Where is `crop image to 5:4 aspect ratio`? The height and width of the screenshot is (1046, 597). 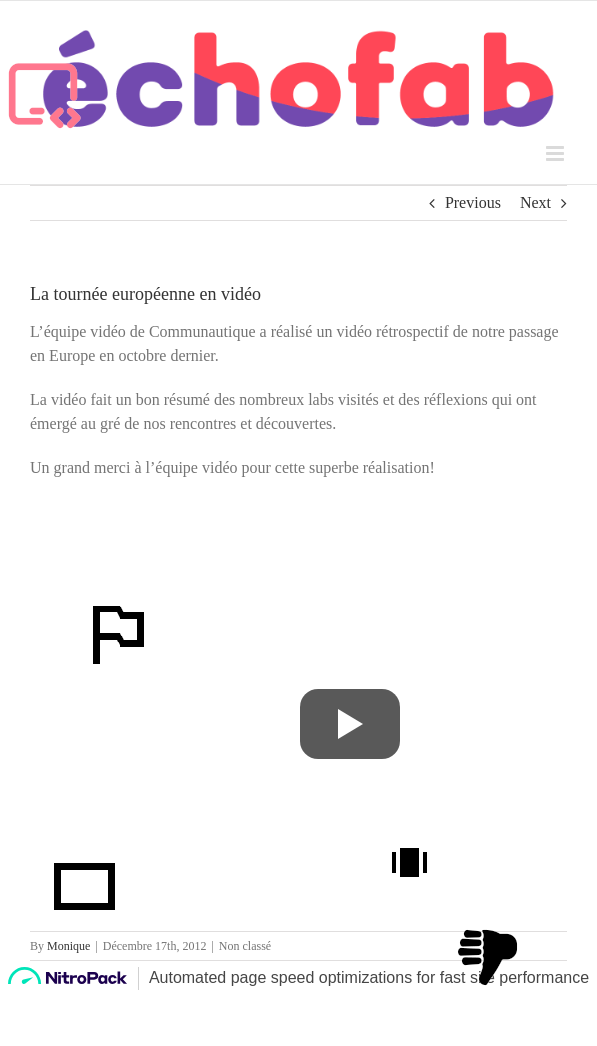
crop image to 5:4 aspect ratio is located at coordinates (84, 886).